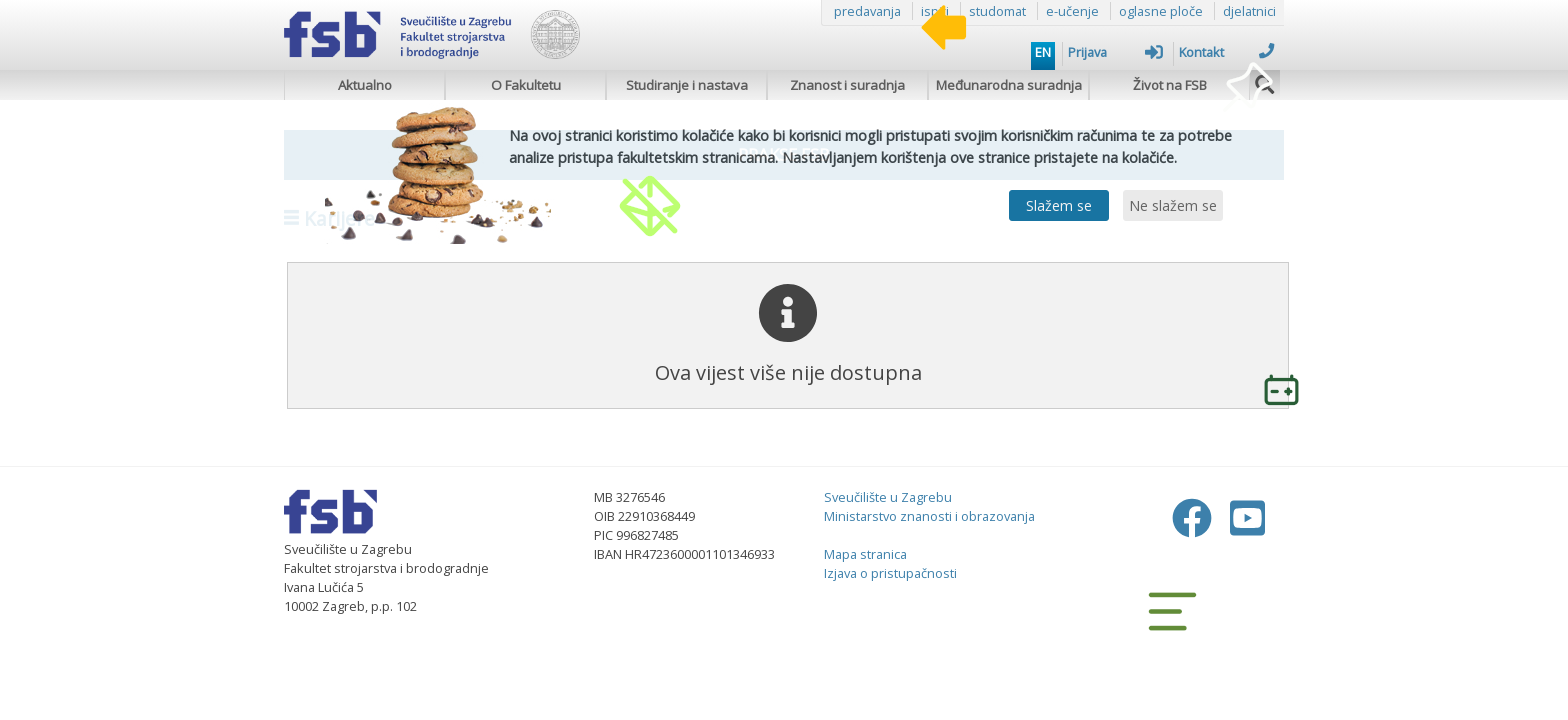 Image resolution: width=1568 pixels, height=720 pixels. What do you see at coordinates (1281, 391) in the screenshot?
I see `view automotive battery status` at bounding box center [1281, 391].